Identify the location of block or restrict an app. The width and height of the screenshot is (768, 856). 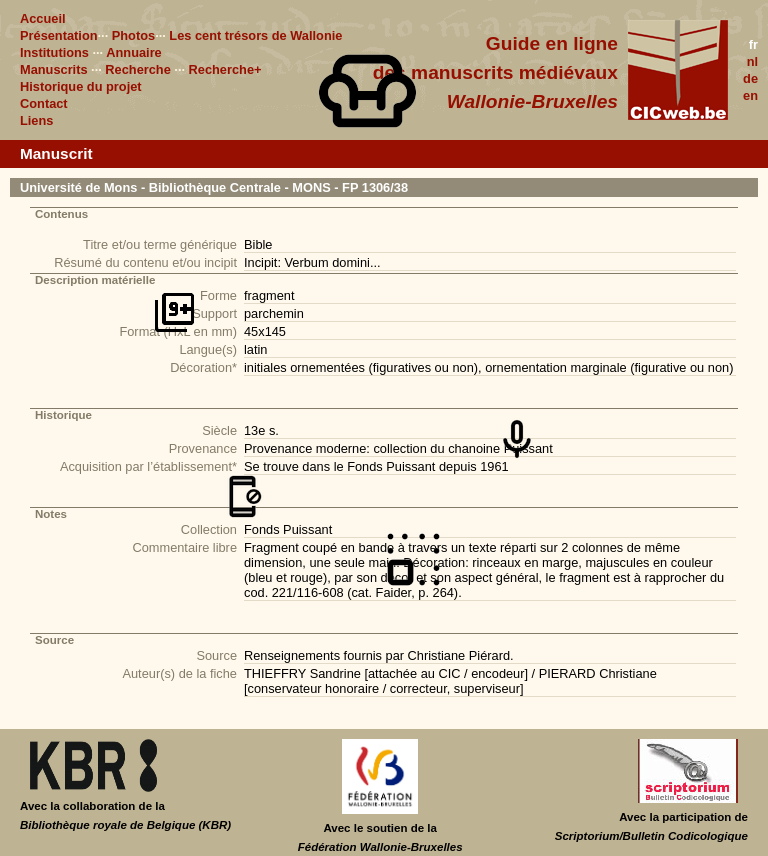
(242, 496).